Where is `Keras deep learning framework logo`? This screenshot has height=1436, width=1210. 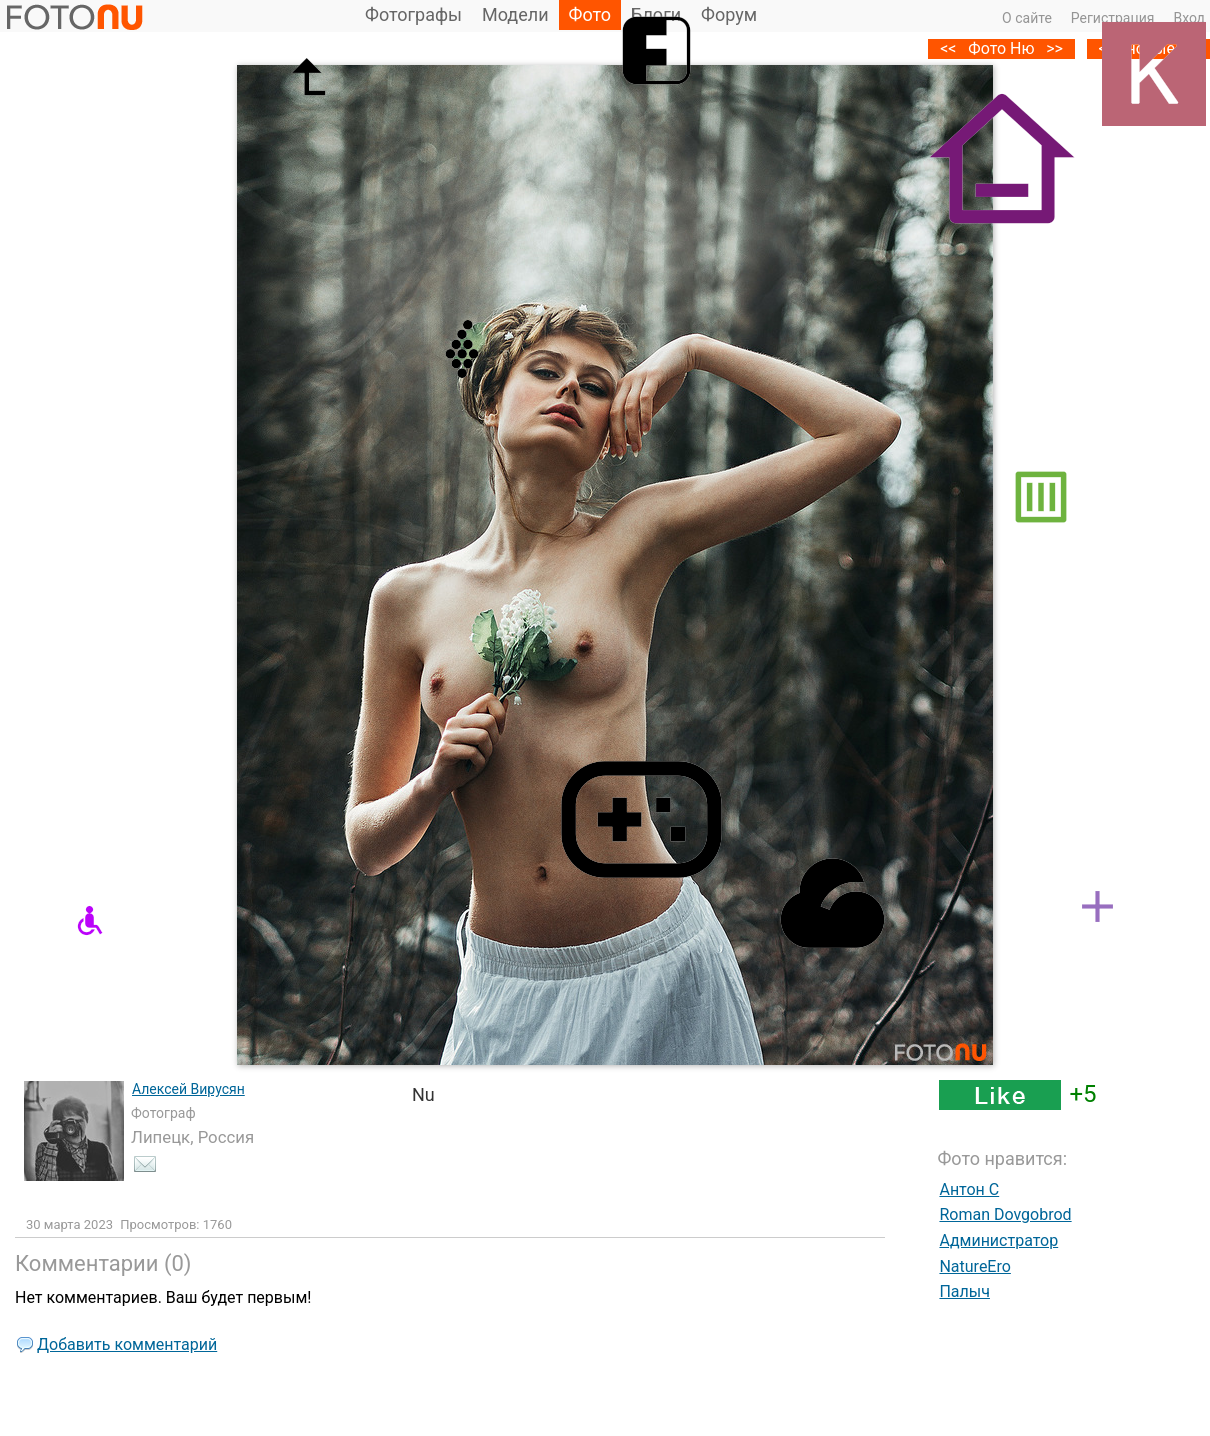 Keras deep learning framework logo is located at coordinates (1154, 74).